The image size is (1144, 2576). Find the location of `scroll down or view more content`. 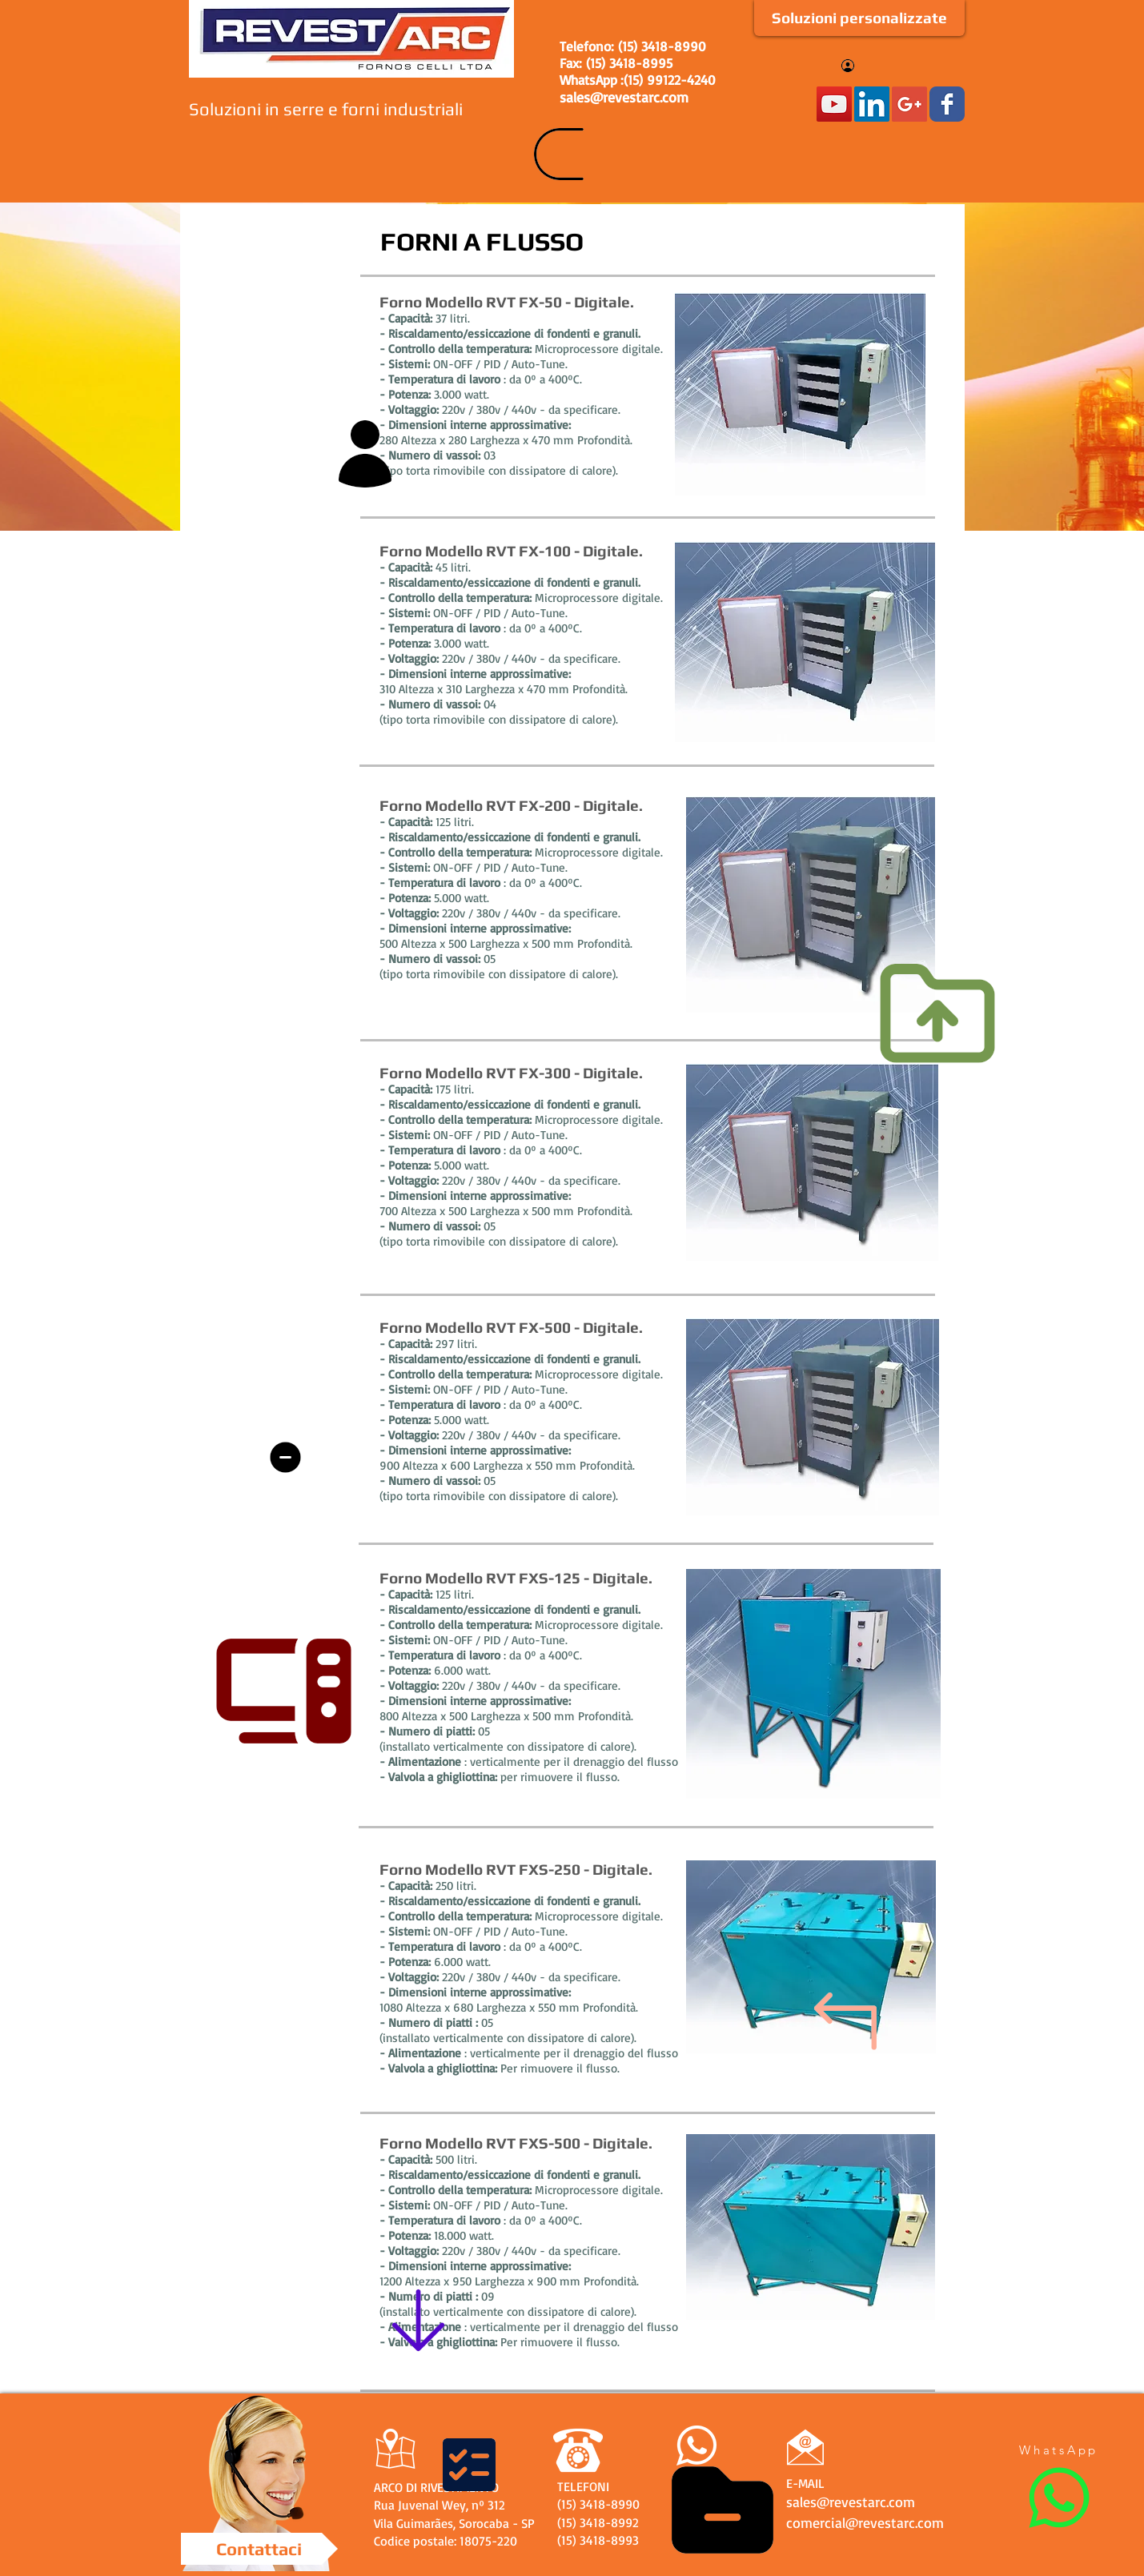

scroll down or view more content is located at coordinates (418, 2320).